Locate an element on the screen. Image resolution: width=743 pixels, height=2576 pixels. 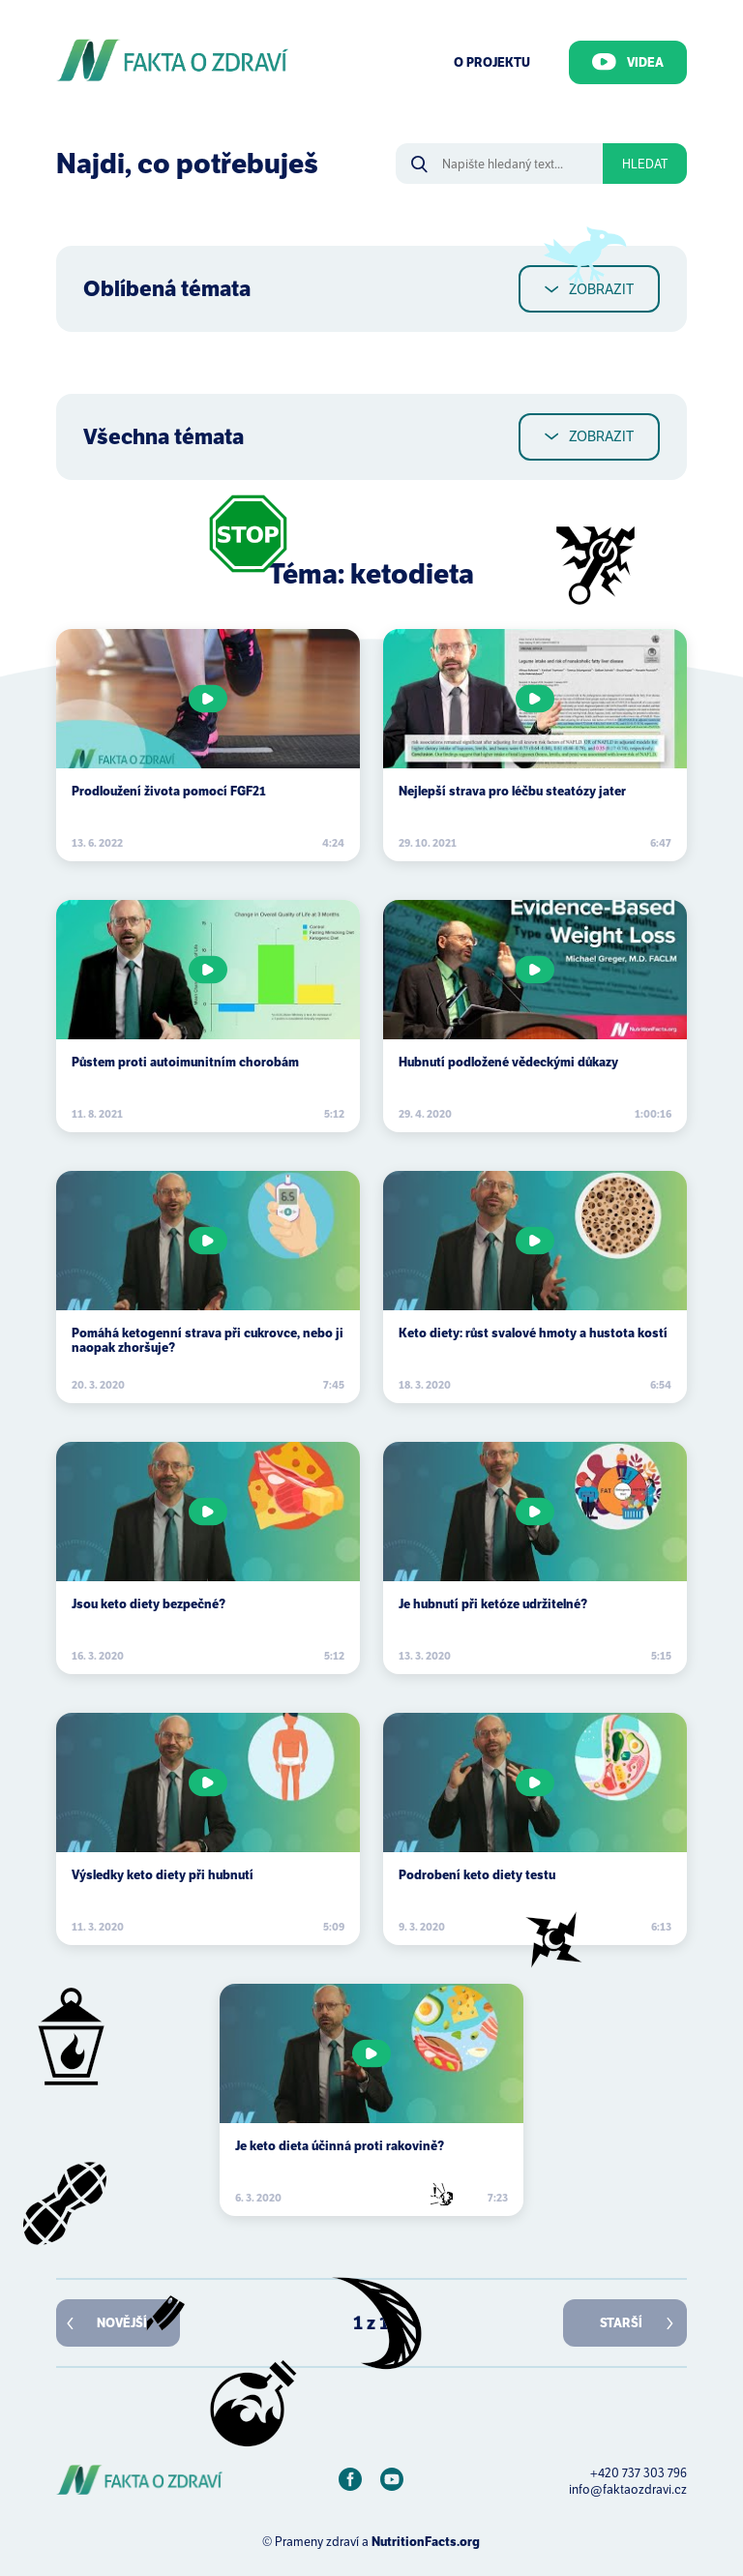
stop or halt current action is located at coordinates (248, 533).